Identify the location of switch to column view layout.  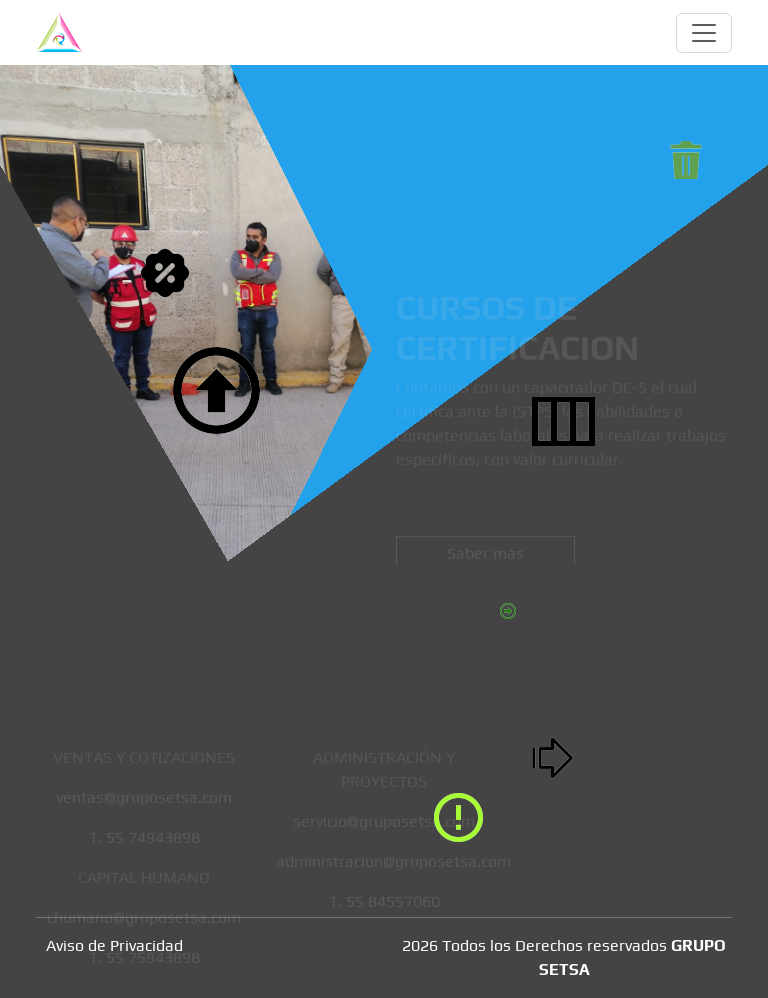
(563, 421).